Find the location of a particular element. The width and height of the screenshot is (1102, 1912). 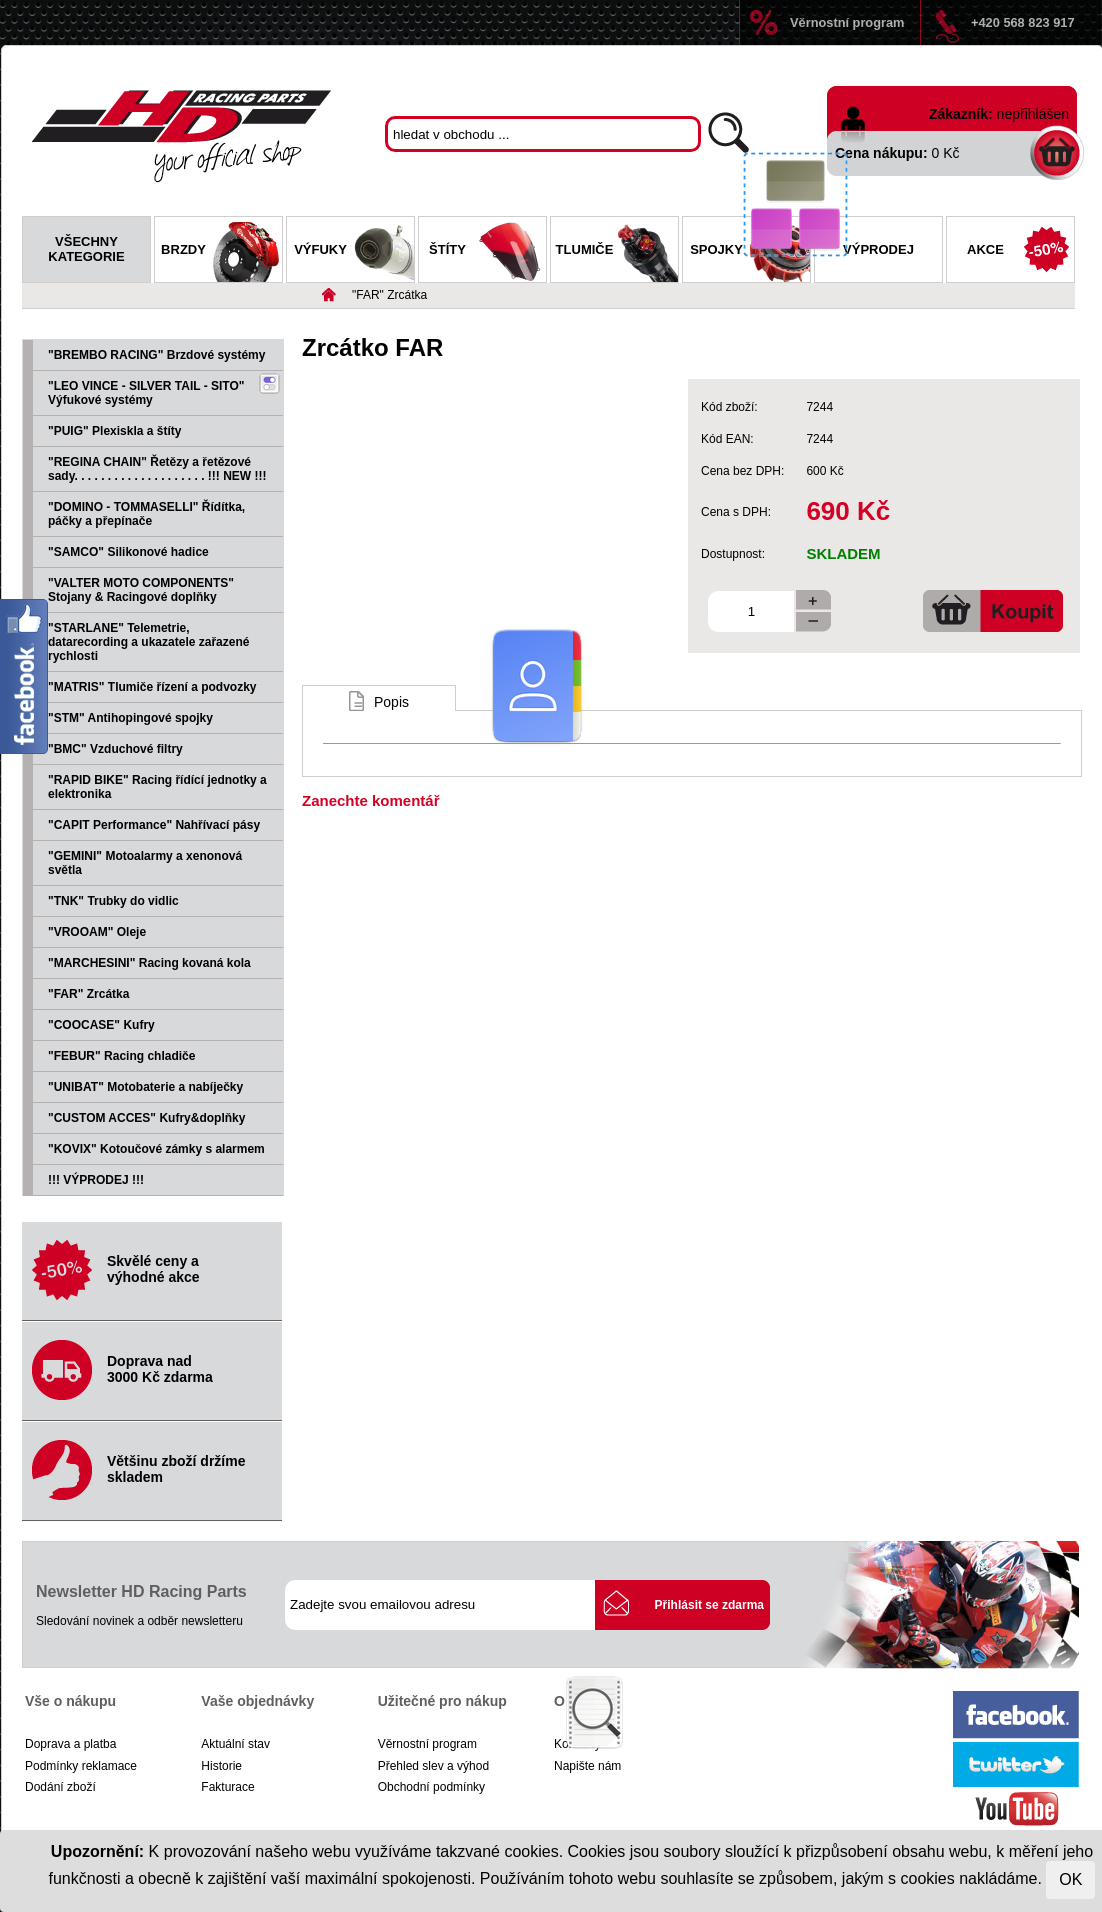

select all items in the current view is located at coordinates (795, 204).